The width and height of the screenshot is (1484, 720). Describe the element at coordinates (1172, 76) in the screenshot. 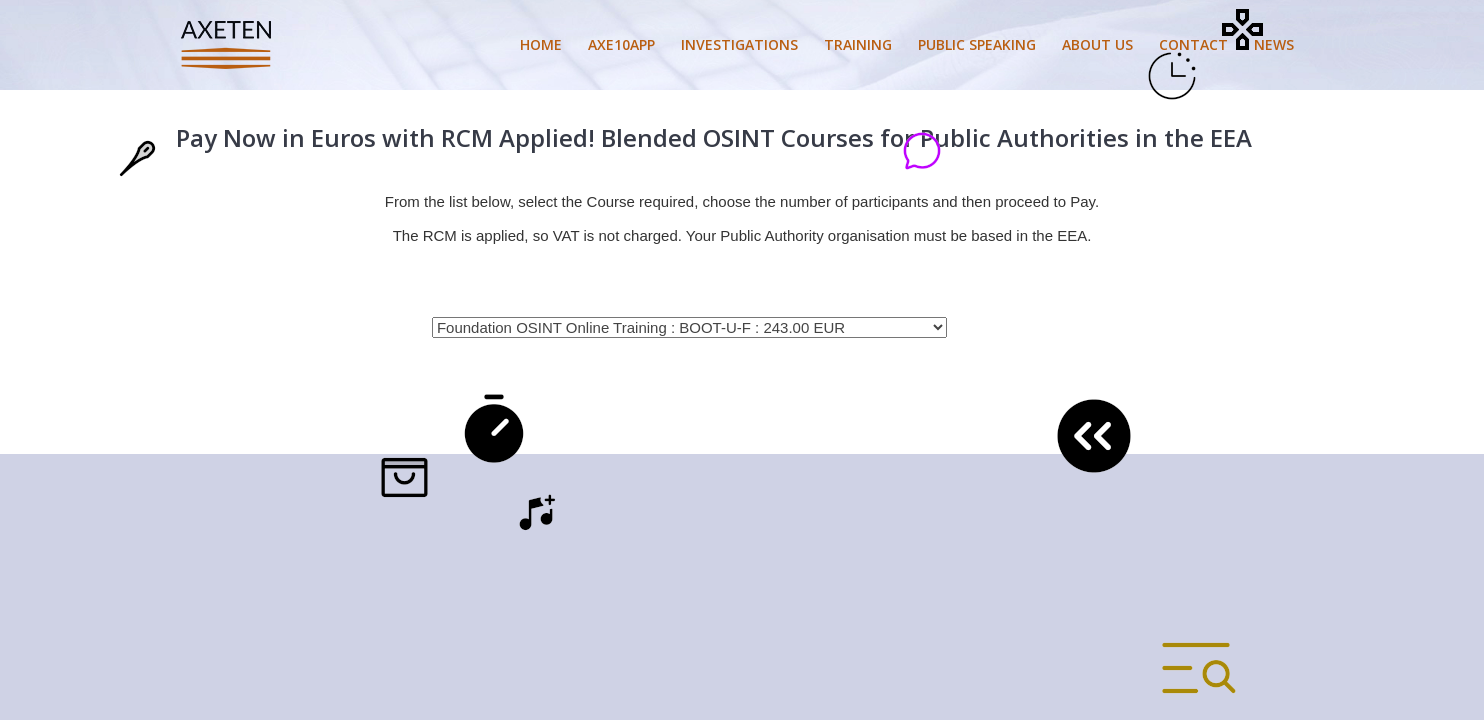

I see `view countdown timer` at that location.